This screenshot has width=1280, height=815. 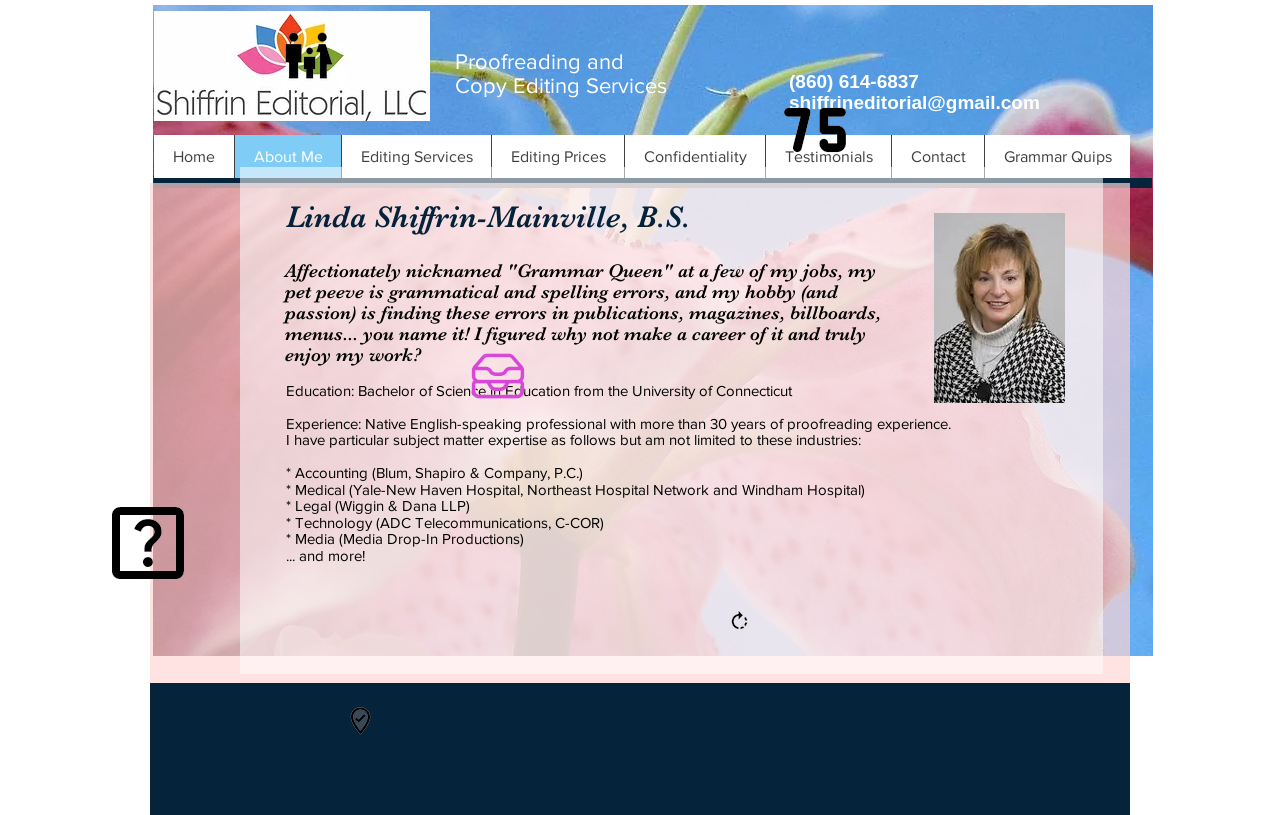 What do you see at coordinates (308, 55) in the screenshot?
I see `indicates family restroom facility nearby` at bounding box center [308, 55].